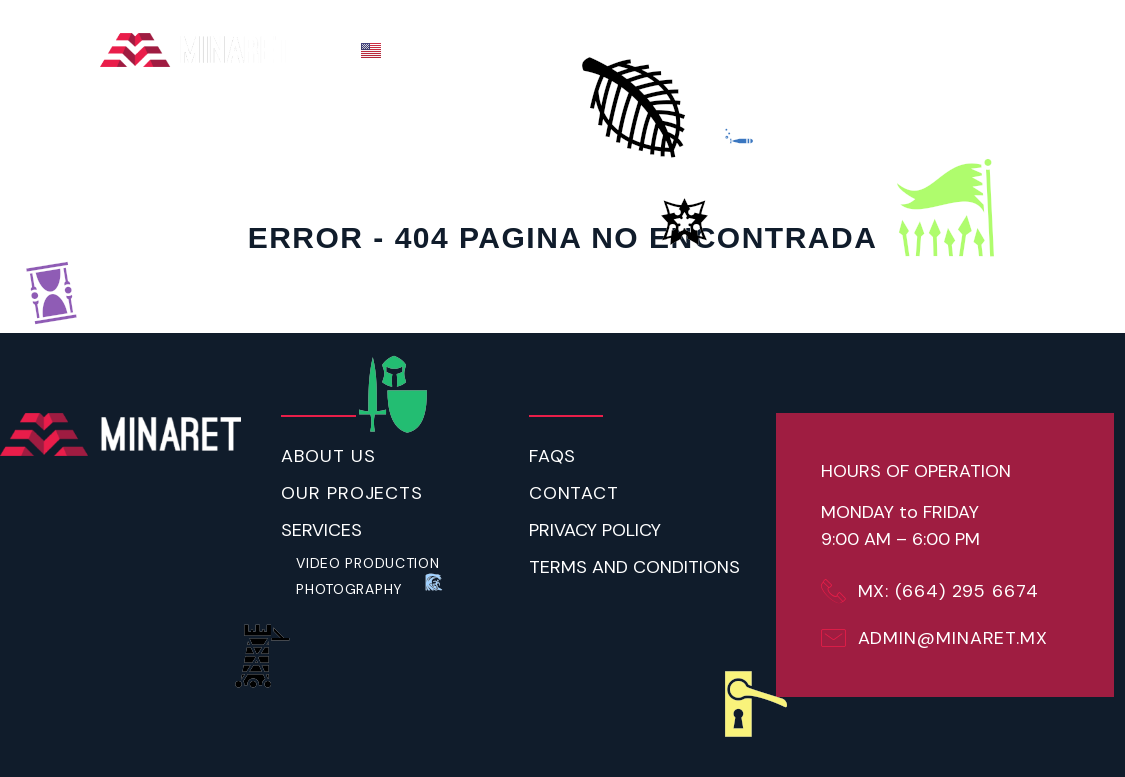 The image size is (1125, 777). I want to click on indicates autumn or seasonal theme, so click(633, 107).